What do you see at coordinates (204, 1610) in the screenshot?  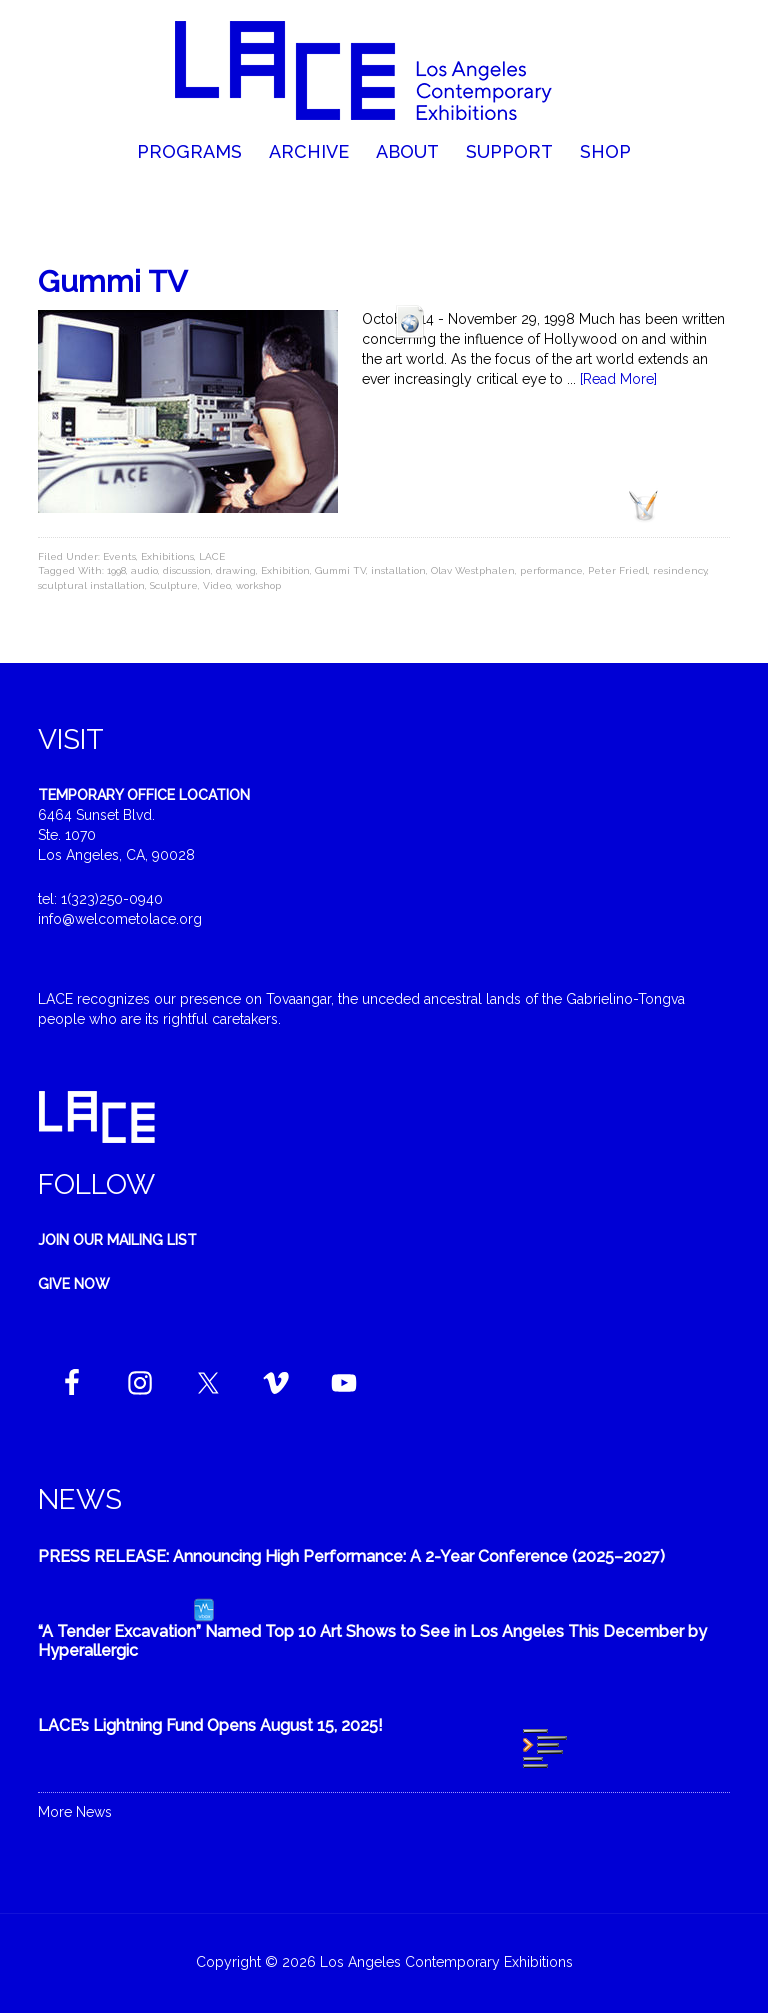 I see `a VirtualBox virtual machine configuration file` at bounding box center [204, 1610].